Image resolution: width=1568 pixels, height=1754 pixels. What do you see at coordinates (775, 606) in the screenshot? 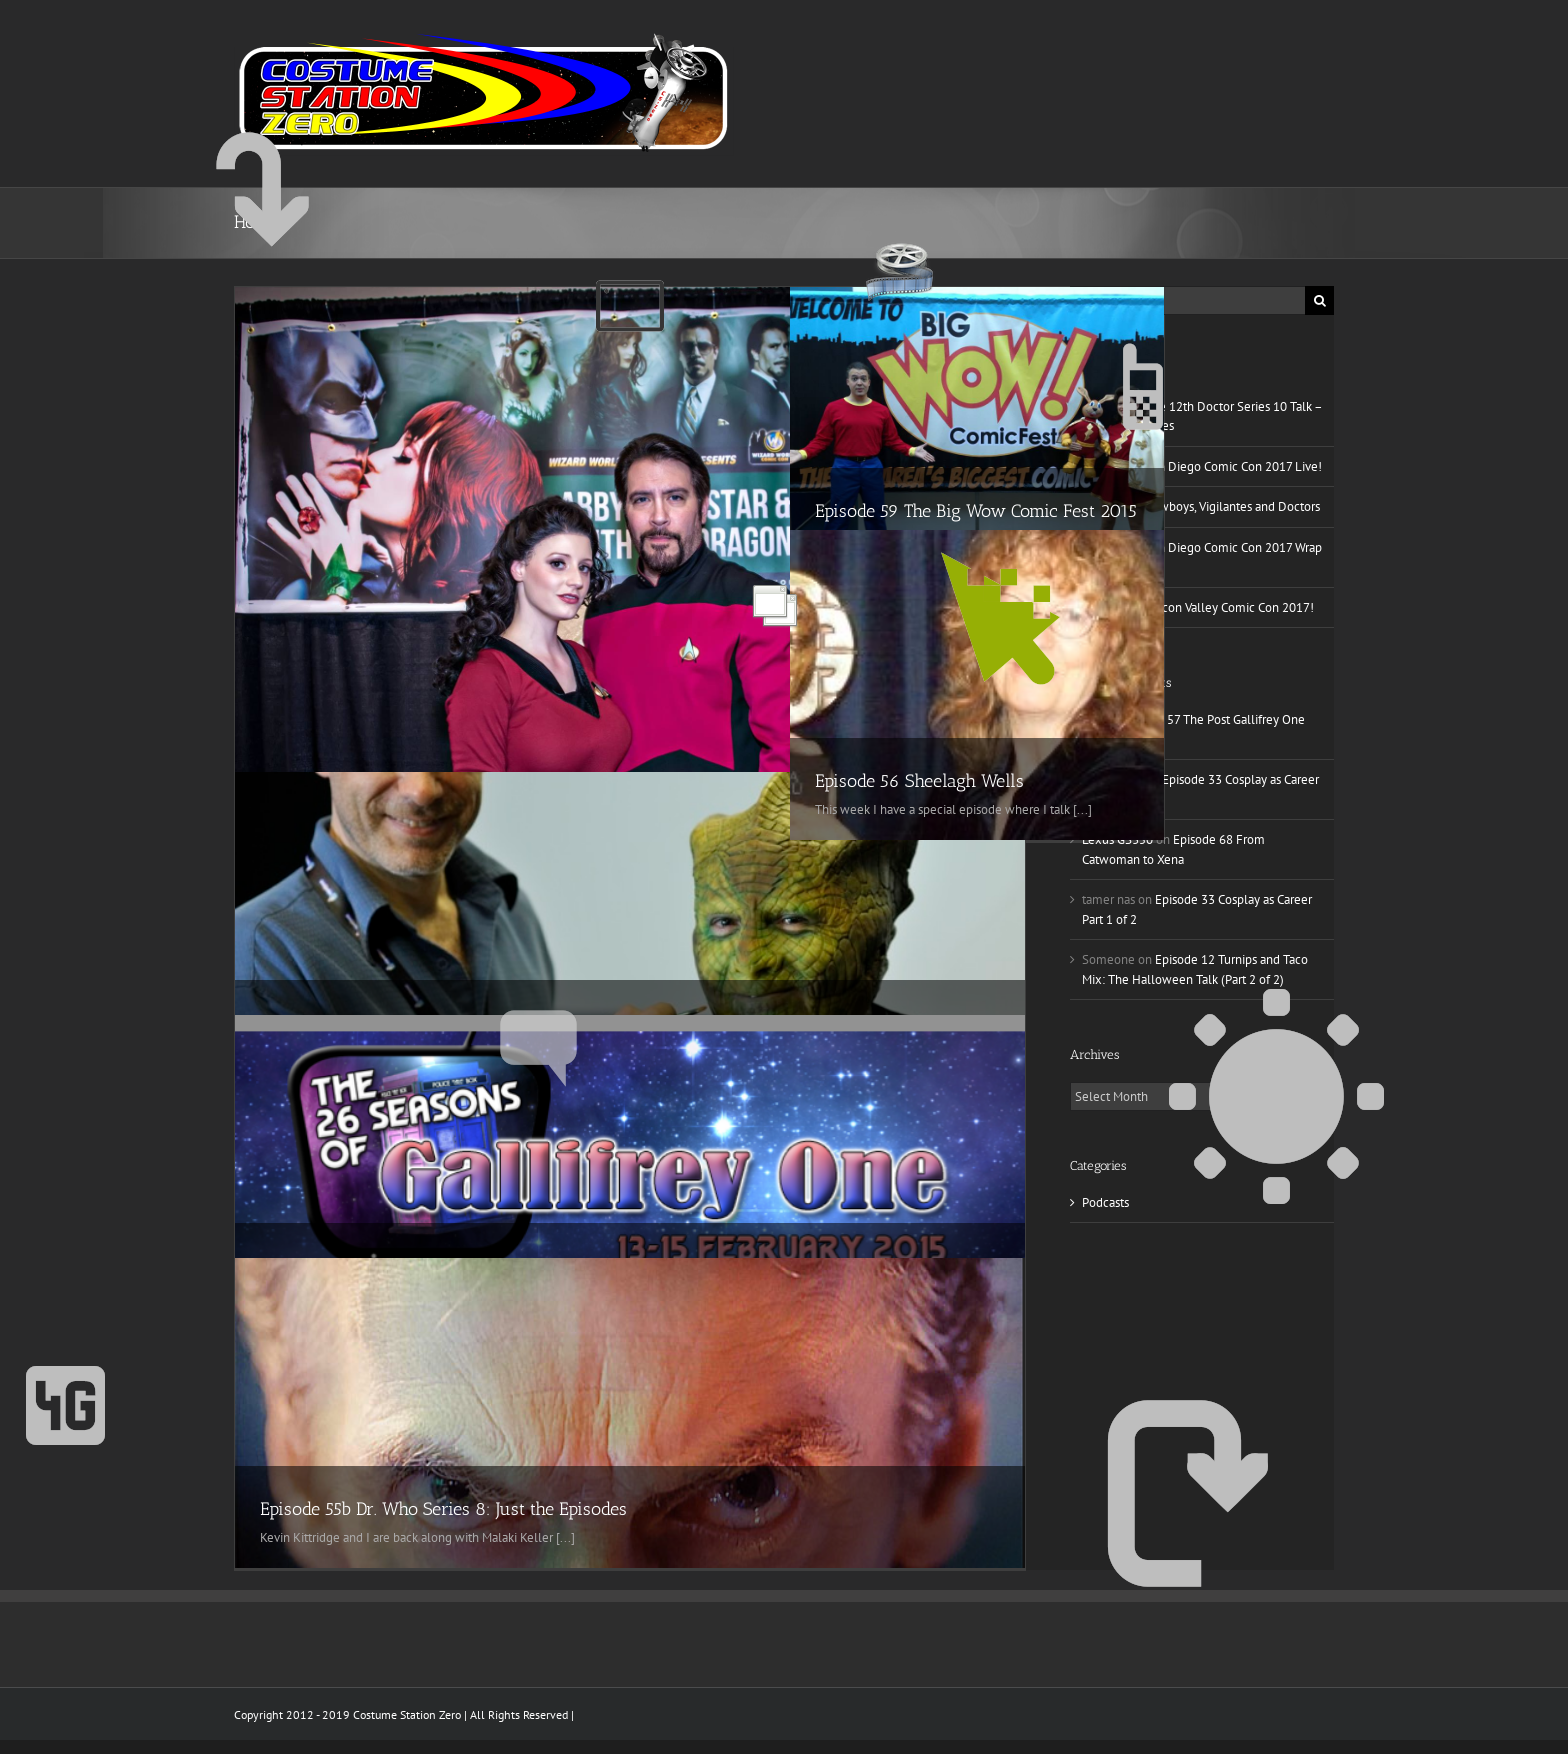
I see `access window management settings` at bounding box center [775, 606].